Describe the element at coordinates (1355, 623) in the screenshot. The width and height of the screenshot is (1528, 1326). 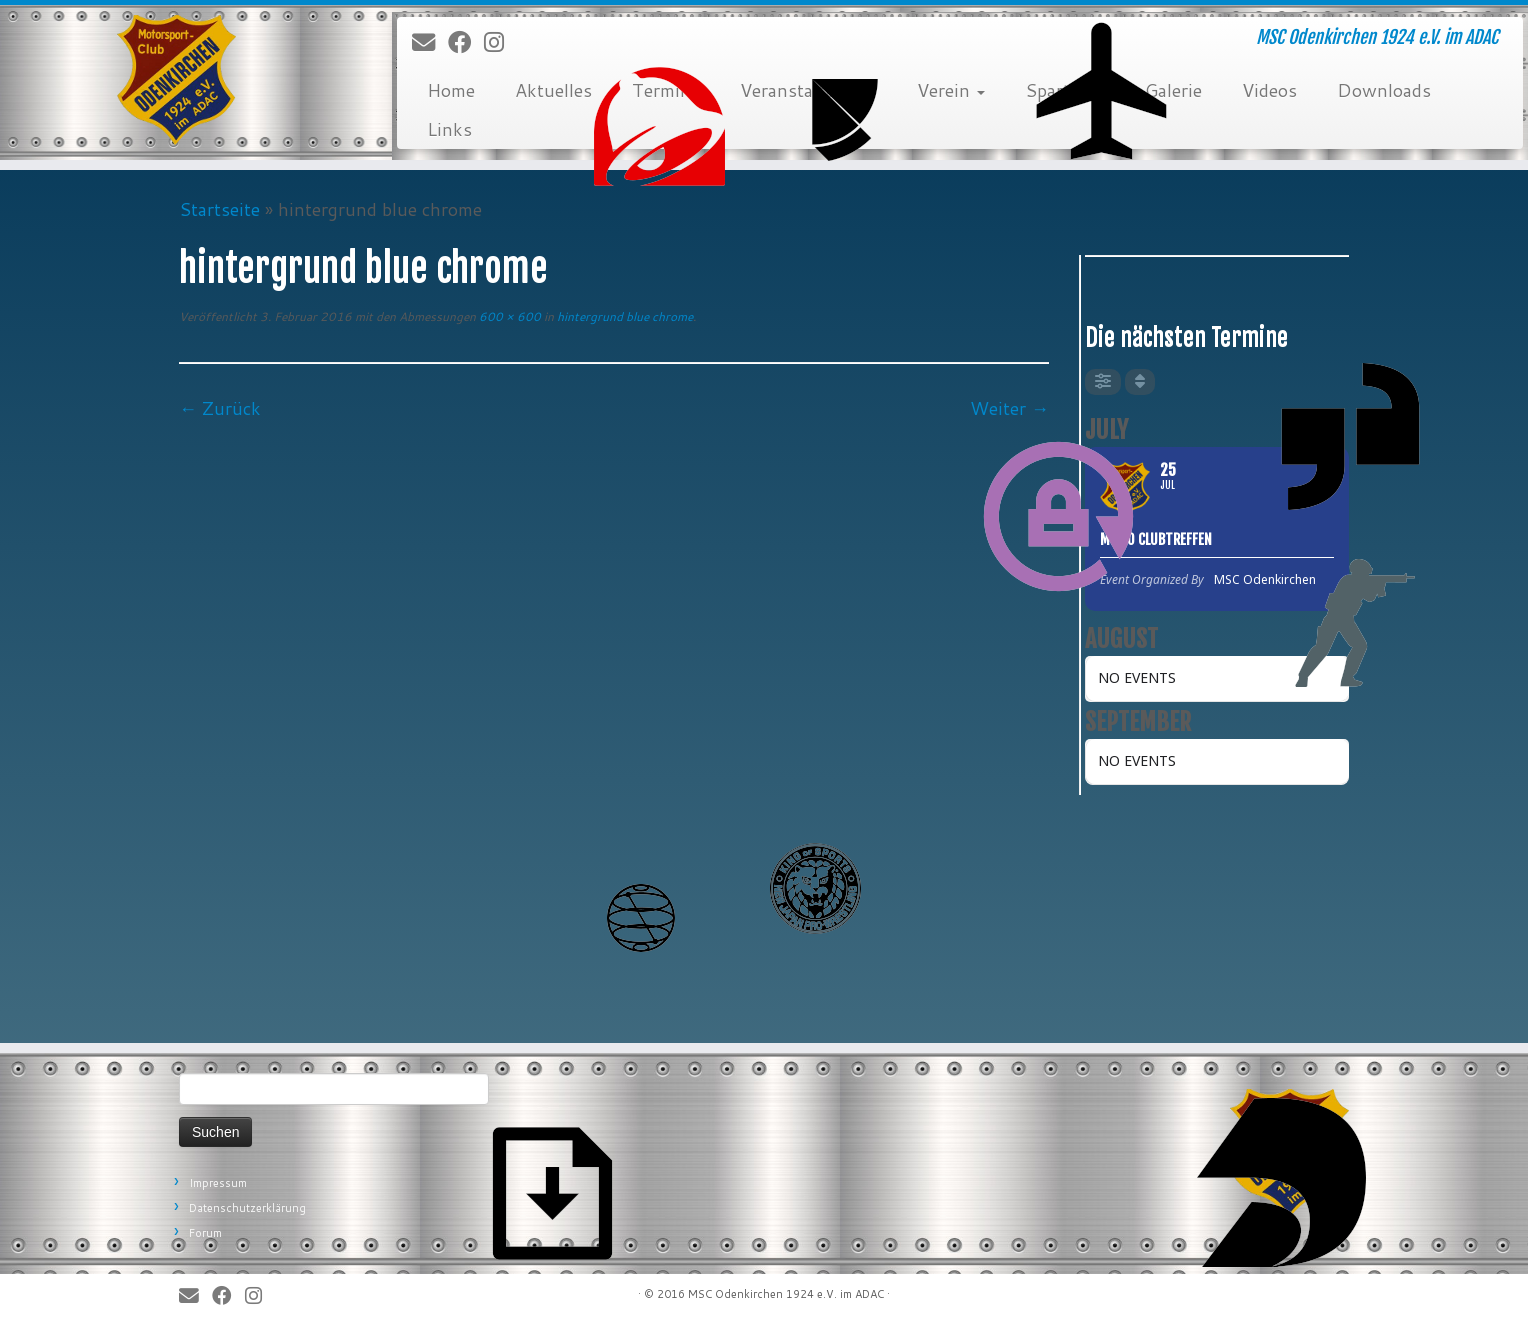
I see `launch counter-strike game` at that location.